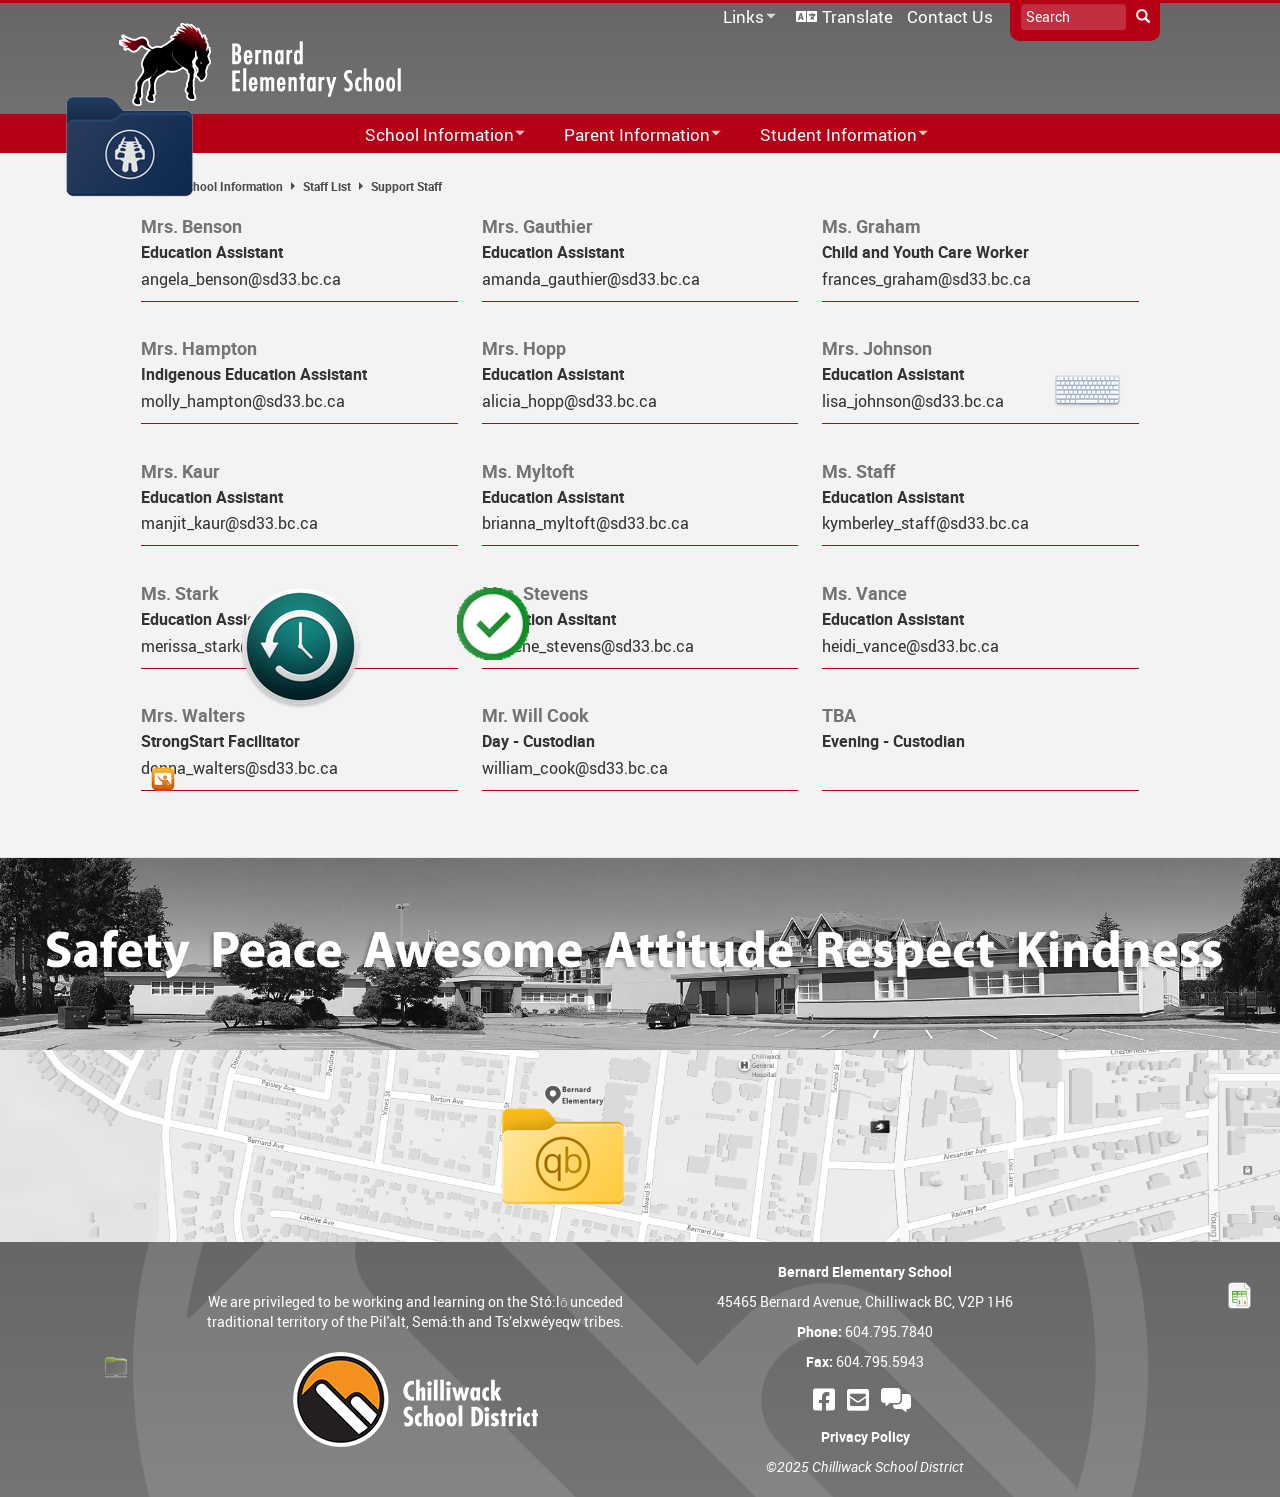 This screenshot has height=1497, width=1280. I want to click on folder containing bevy game engine project files, so click(880, 1126).